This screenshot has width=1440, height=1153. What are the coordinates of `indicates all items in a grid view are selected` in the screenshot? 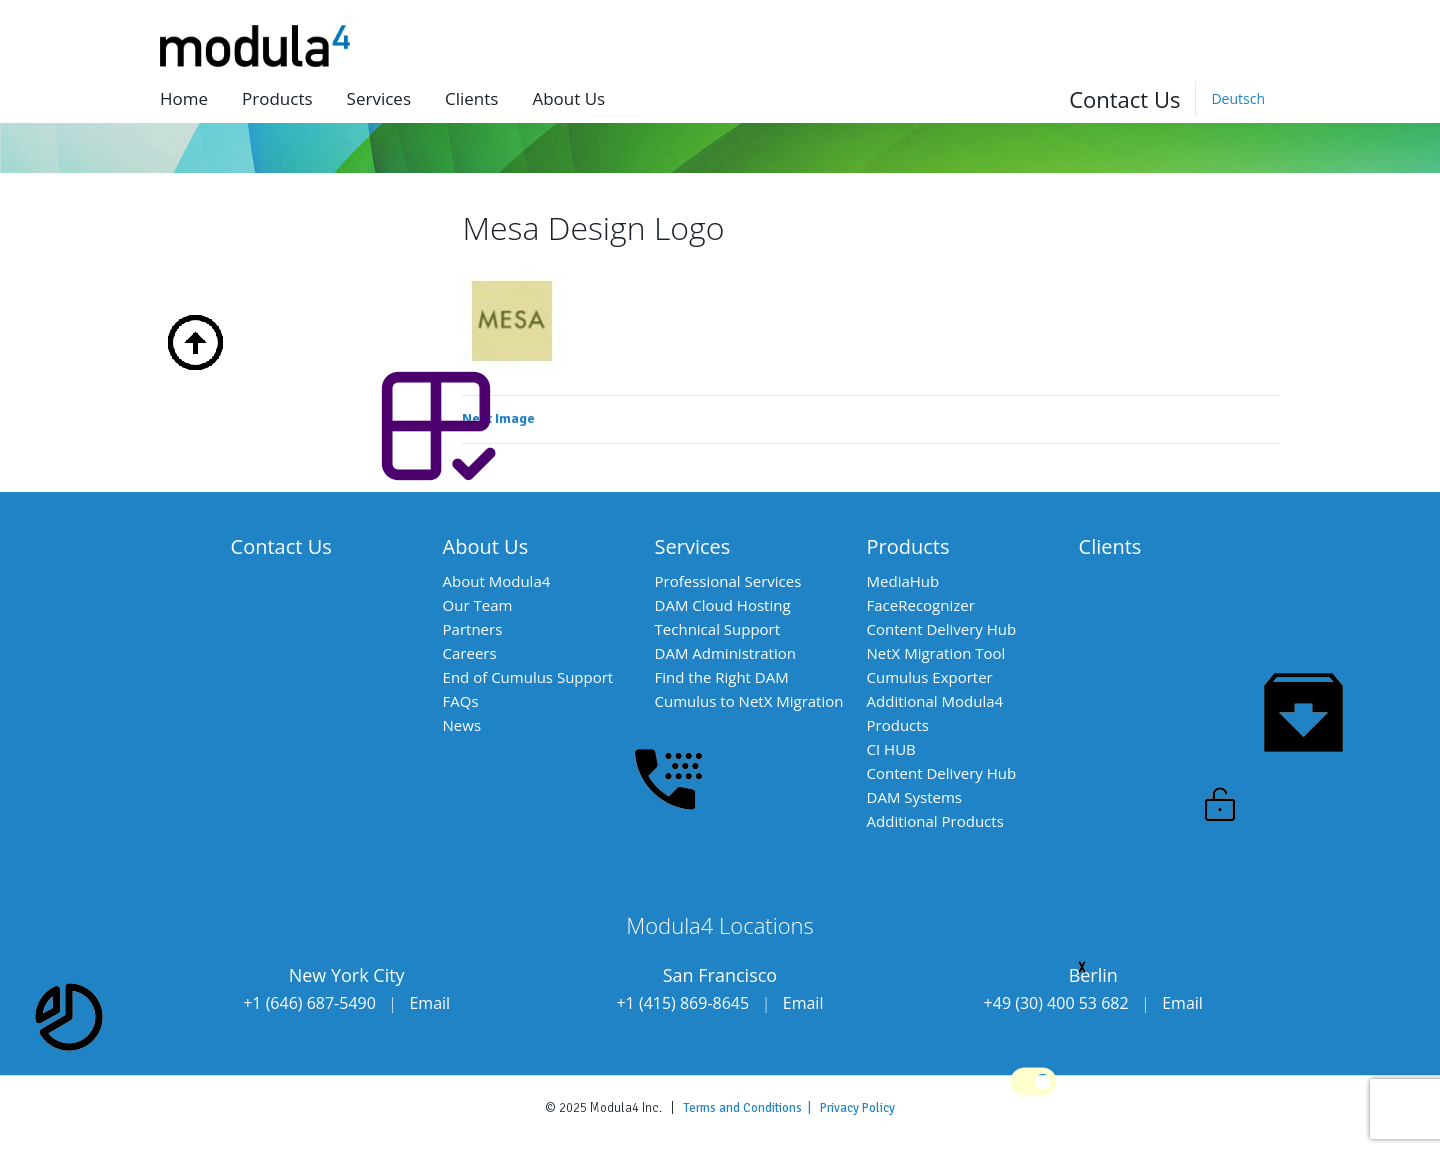 It's located at (436, 426).